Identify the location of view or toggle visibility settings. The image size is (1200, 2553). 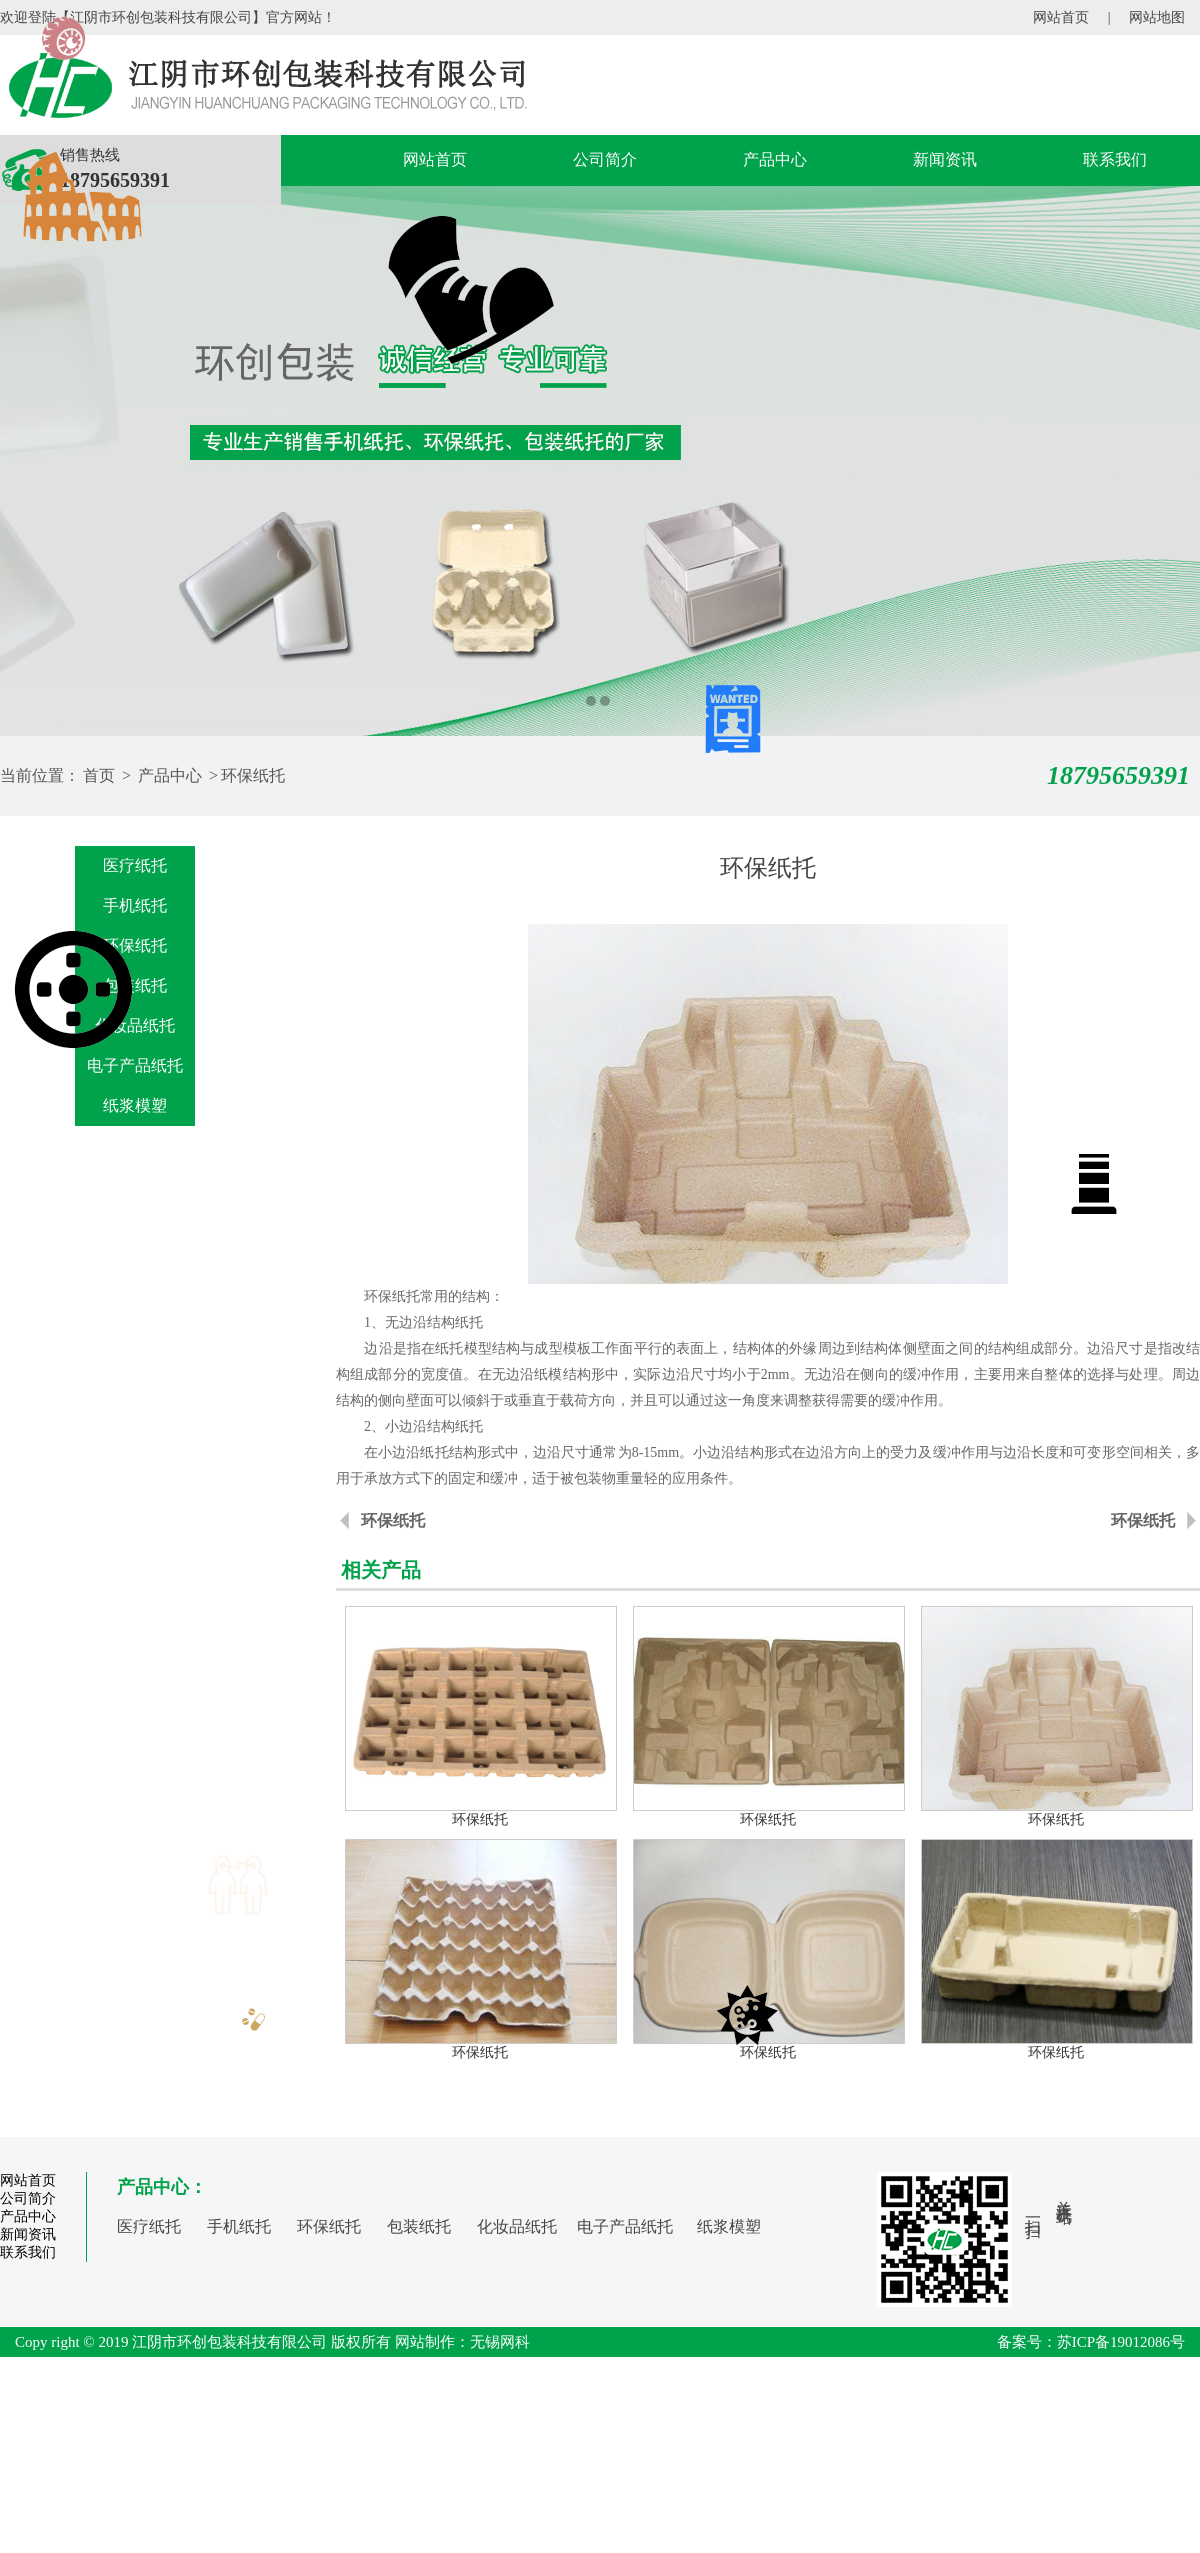
(63, 38).